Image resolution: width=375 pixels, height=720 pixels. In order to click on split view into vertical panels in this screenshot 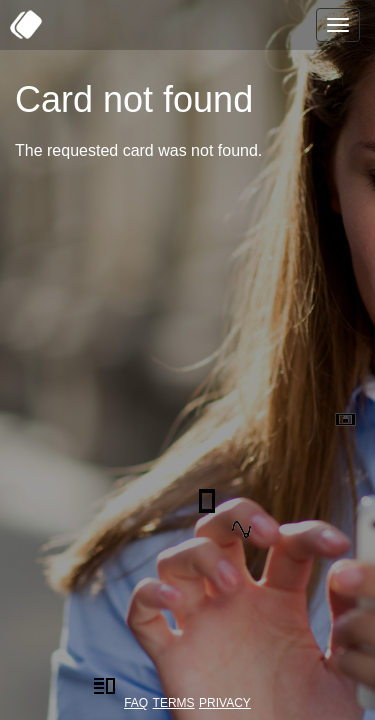, I will do `click(105, 686)`.